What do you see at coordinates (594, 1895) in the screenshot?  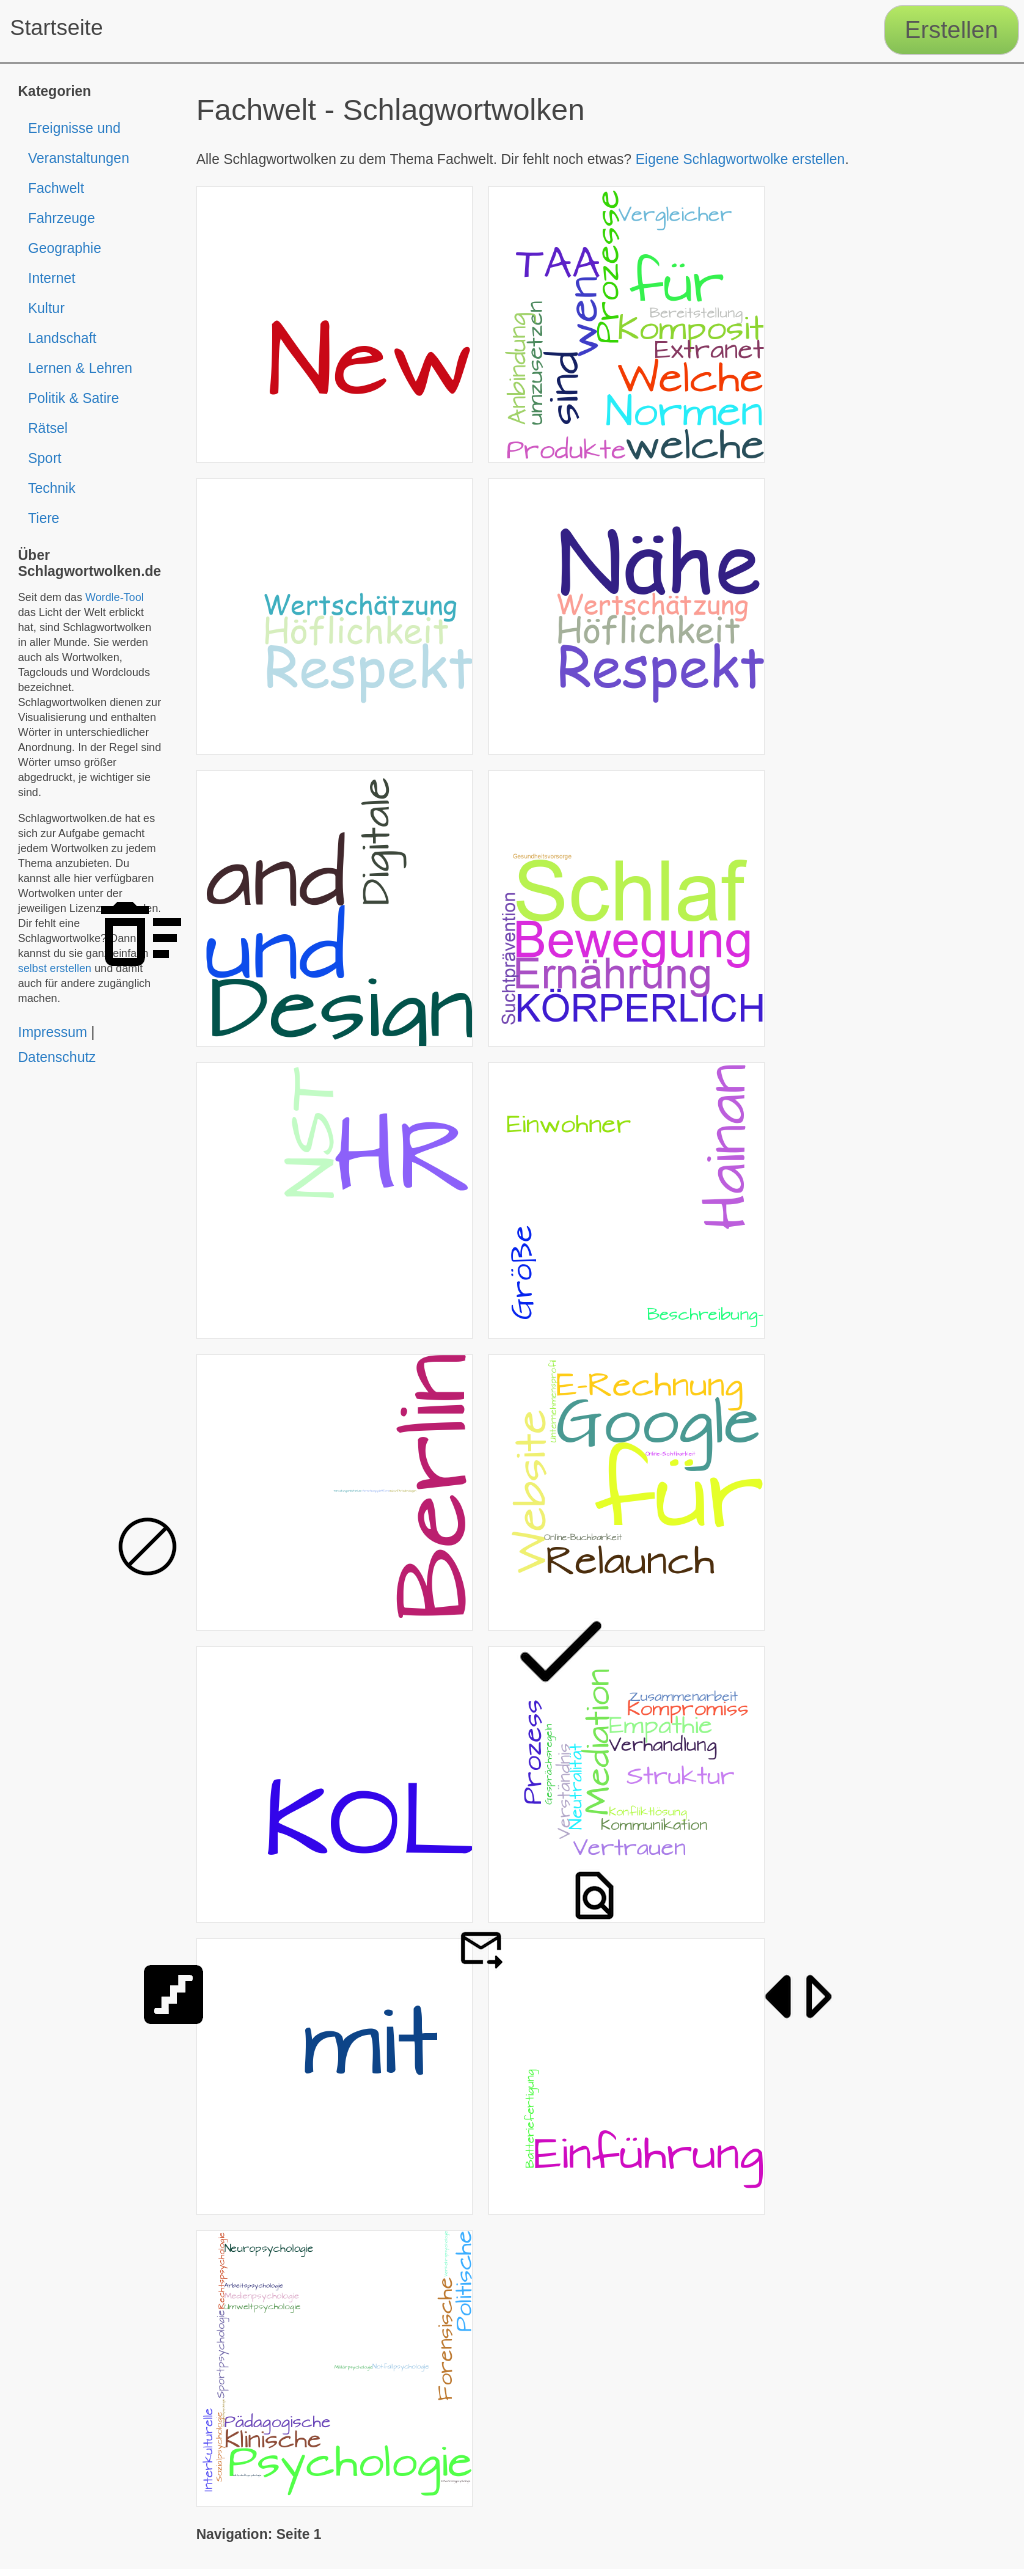 I see `search within the current document` at bounding box center [594, 1895].